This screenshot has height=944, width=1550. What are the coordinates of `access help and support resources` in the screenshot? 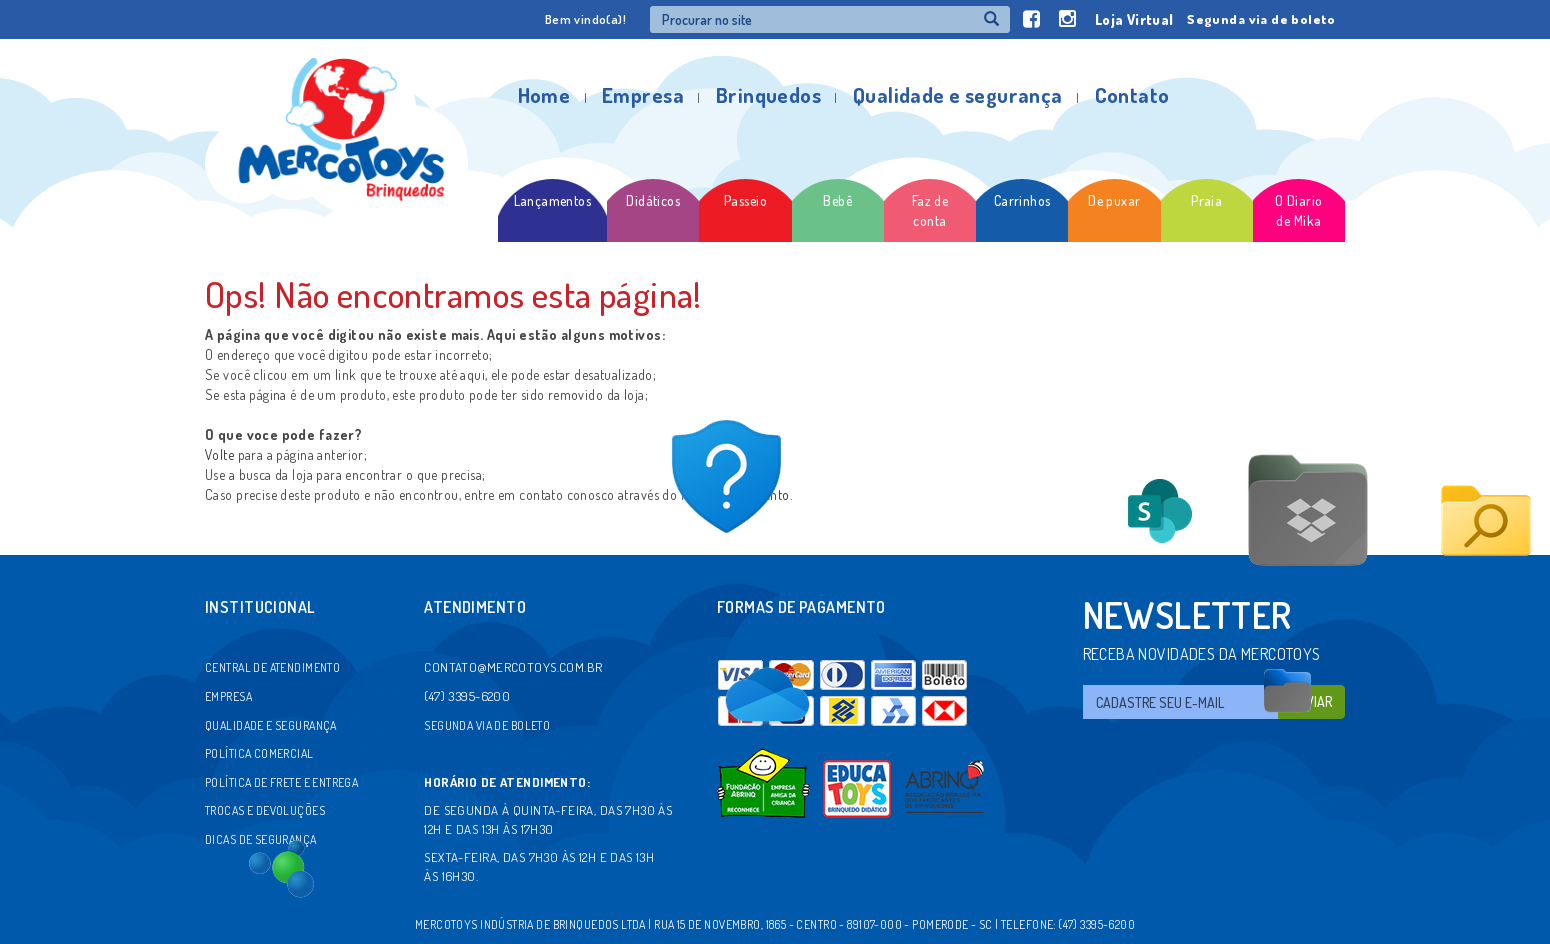 It's located at (726, 476).